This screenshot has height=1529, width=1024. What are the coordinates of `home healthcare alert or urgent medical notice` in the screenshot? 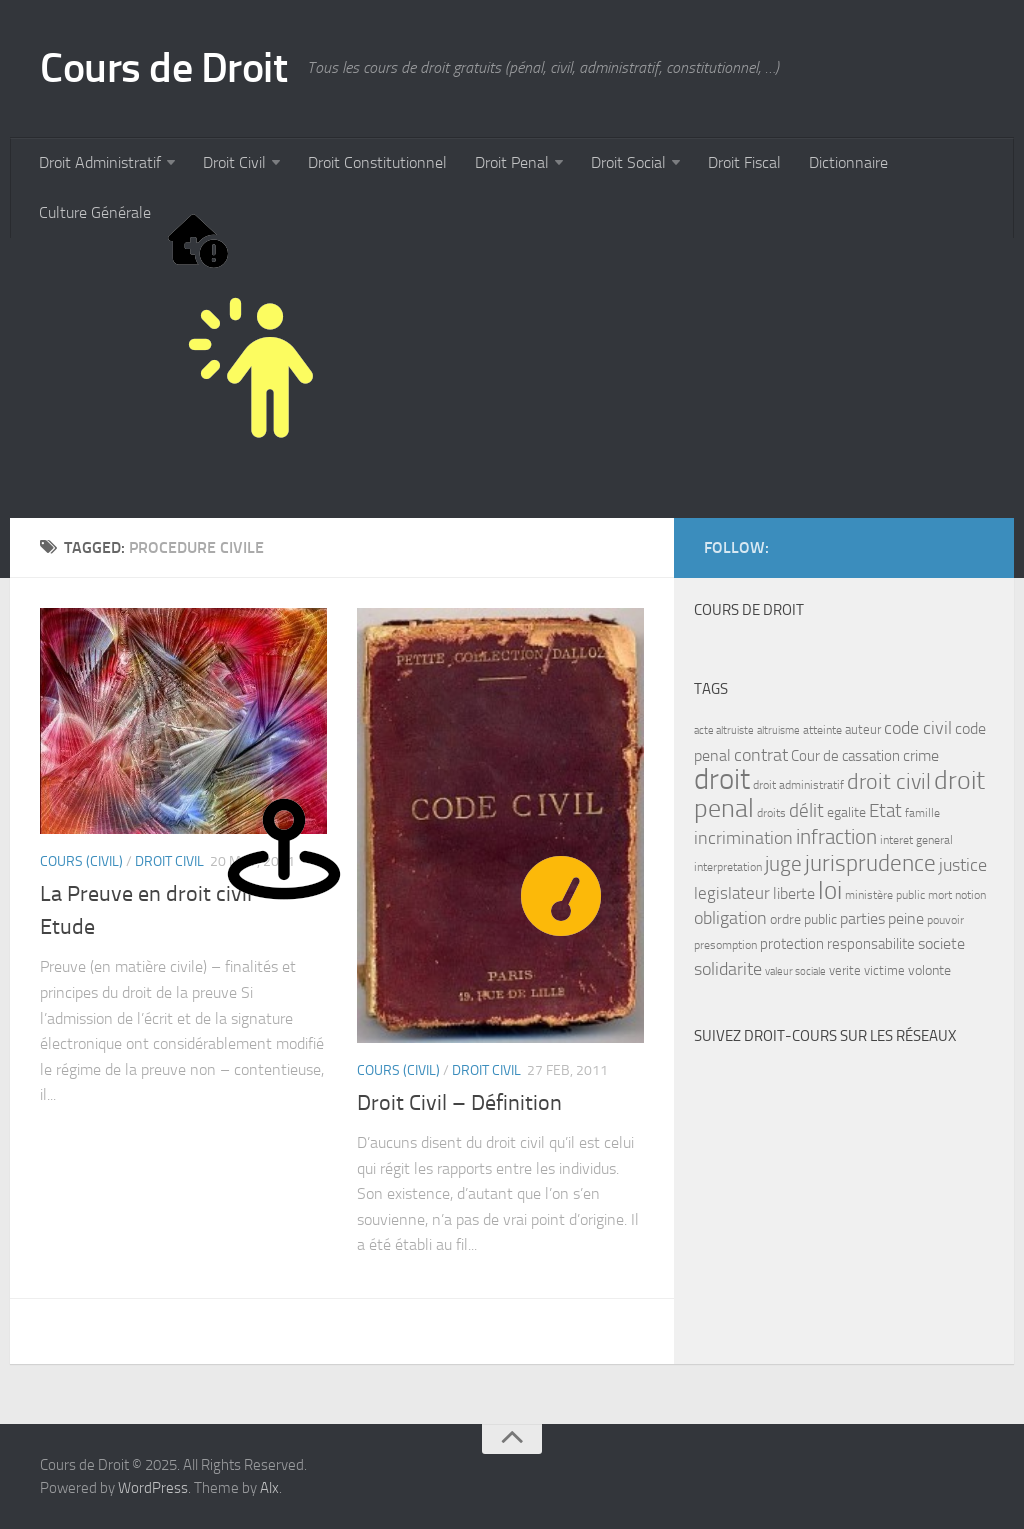 It's located at (196, 239).